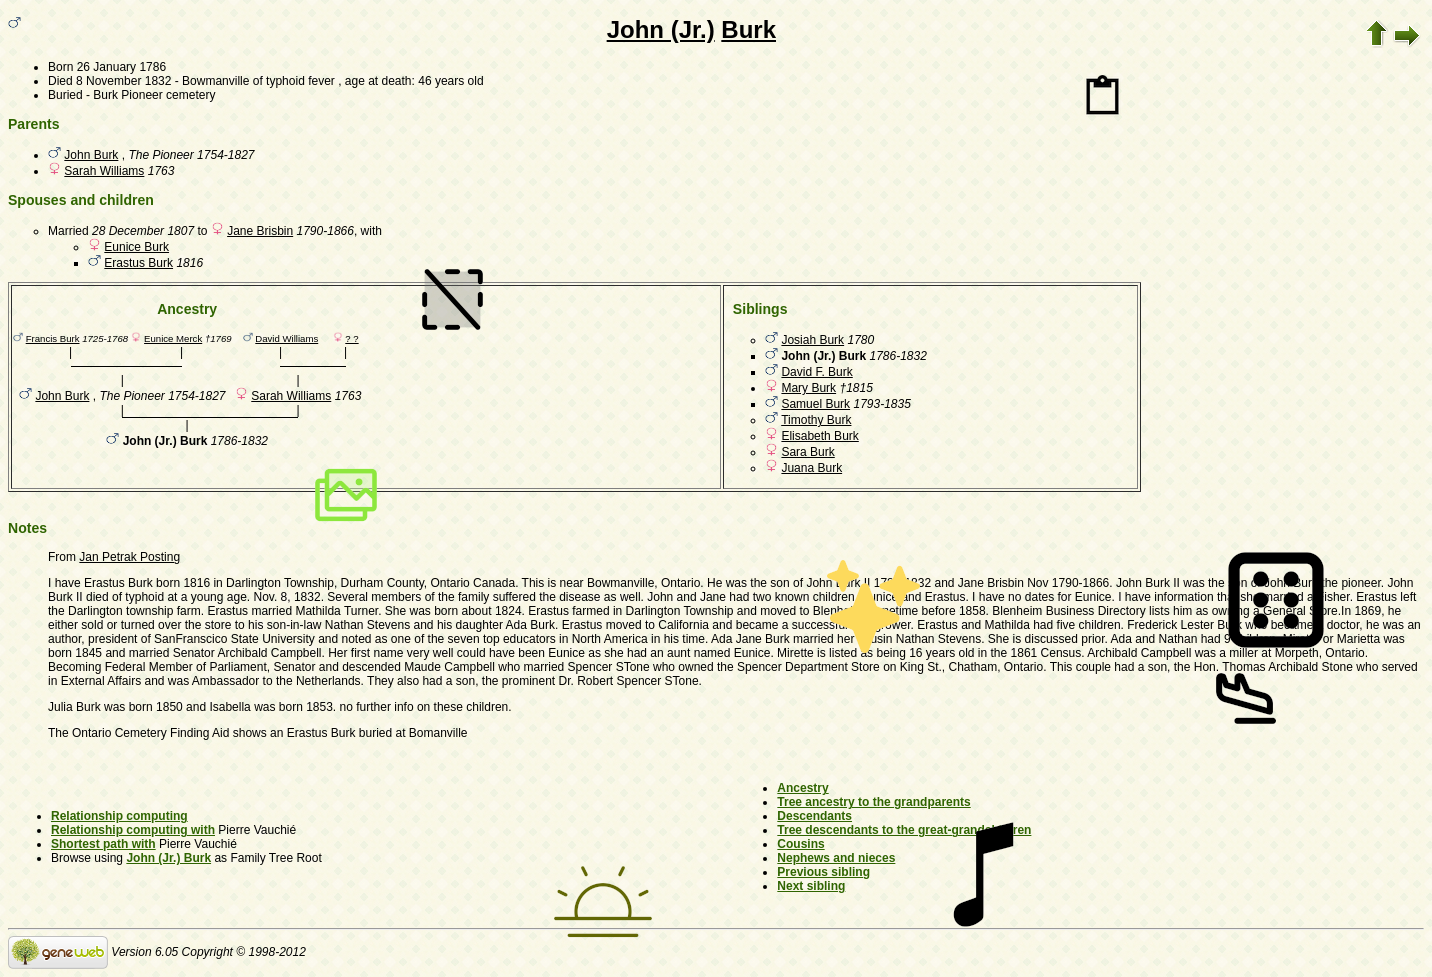  Describe the element at coordinates (1276, 600) in the screenshot. I see `randomize or shuffle content` at that location.